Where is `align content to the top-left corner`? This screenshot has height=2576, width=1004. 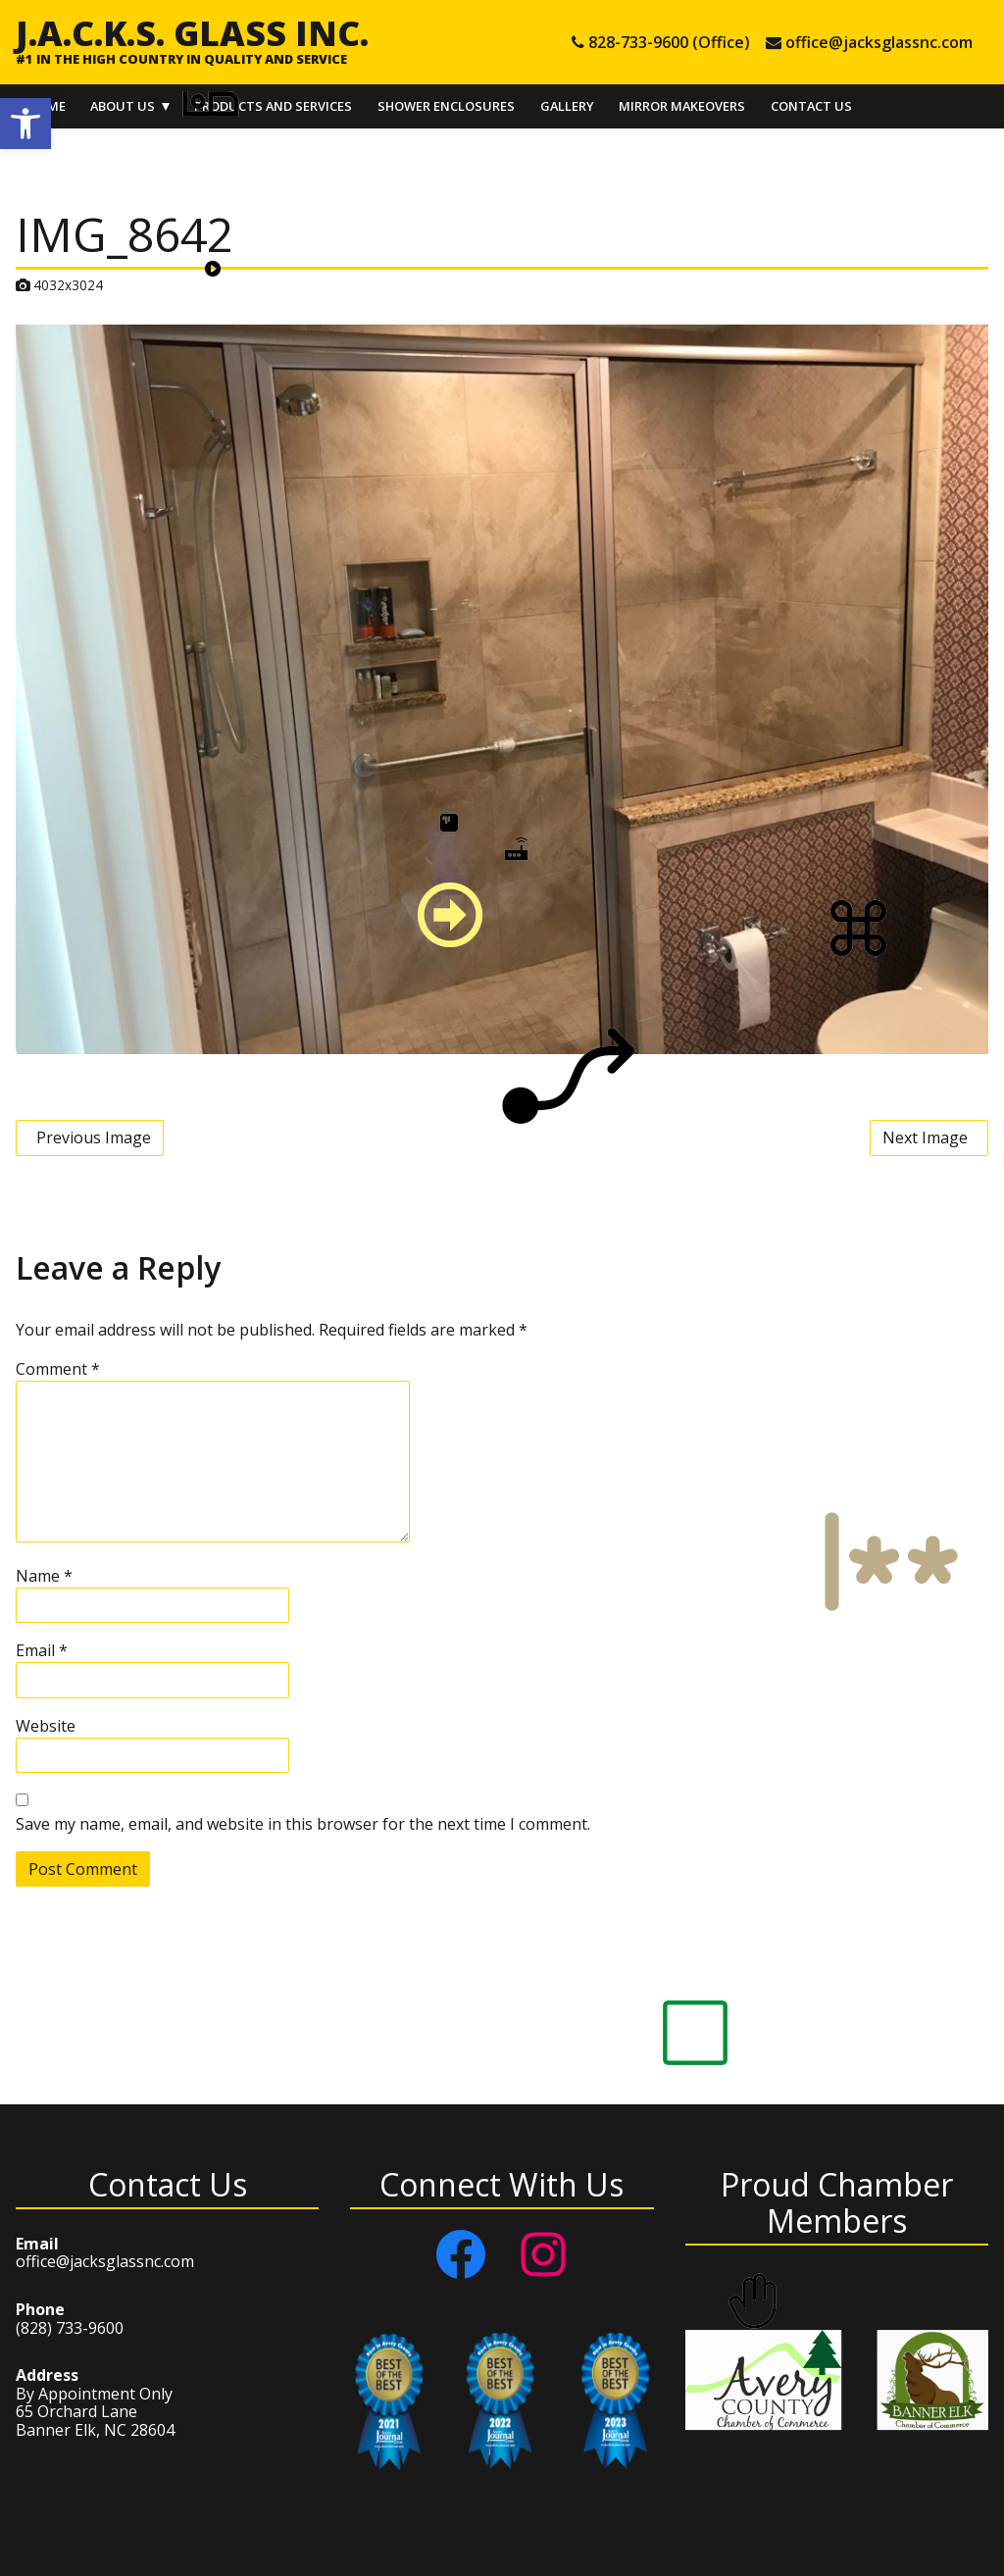 align content to the top-left corner is located at coordinates (449, 823).